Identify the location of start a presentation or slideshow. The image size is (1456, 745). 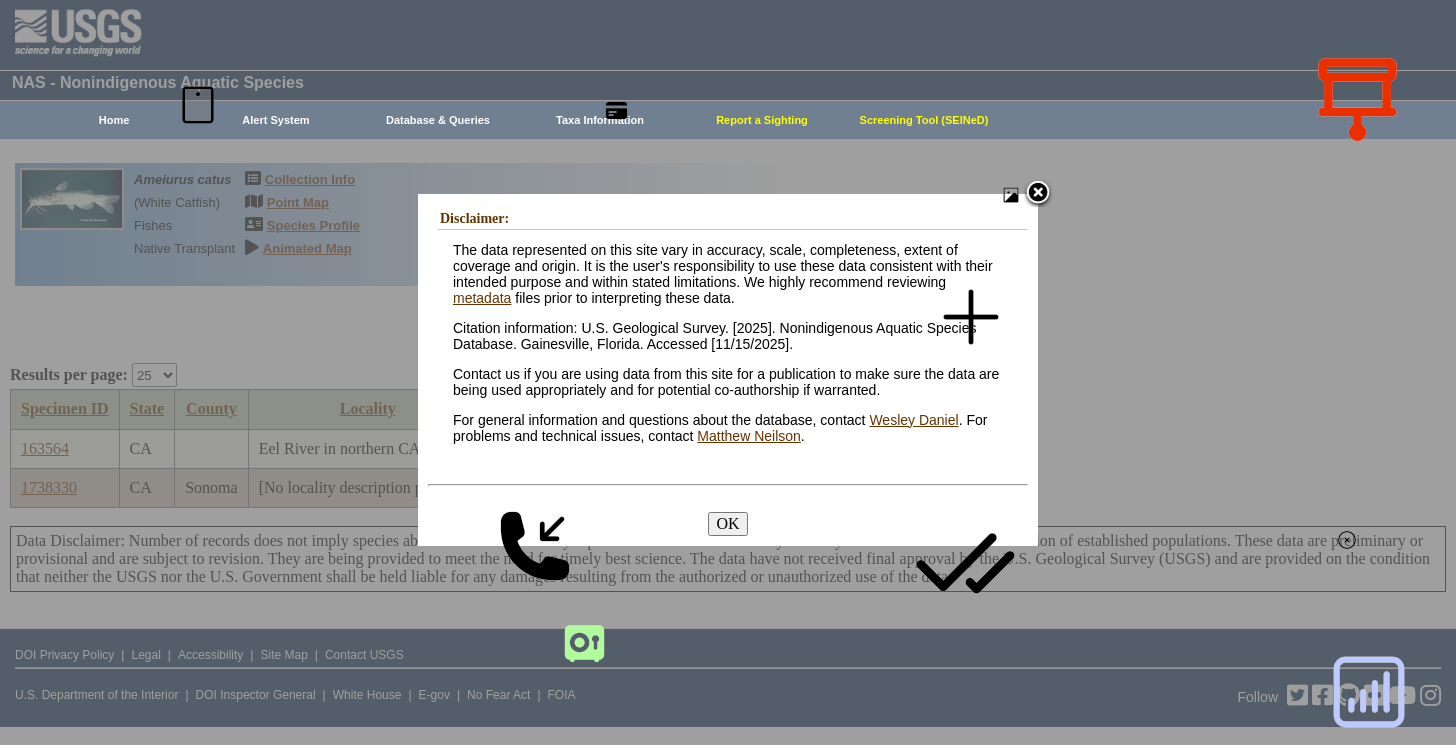
(1357, 94).